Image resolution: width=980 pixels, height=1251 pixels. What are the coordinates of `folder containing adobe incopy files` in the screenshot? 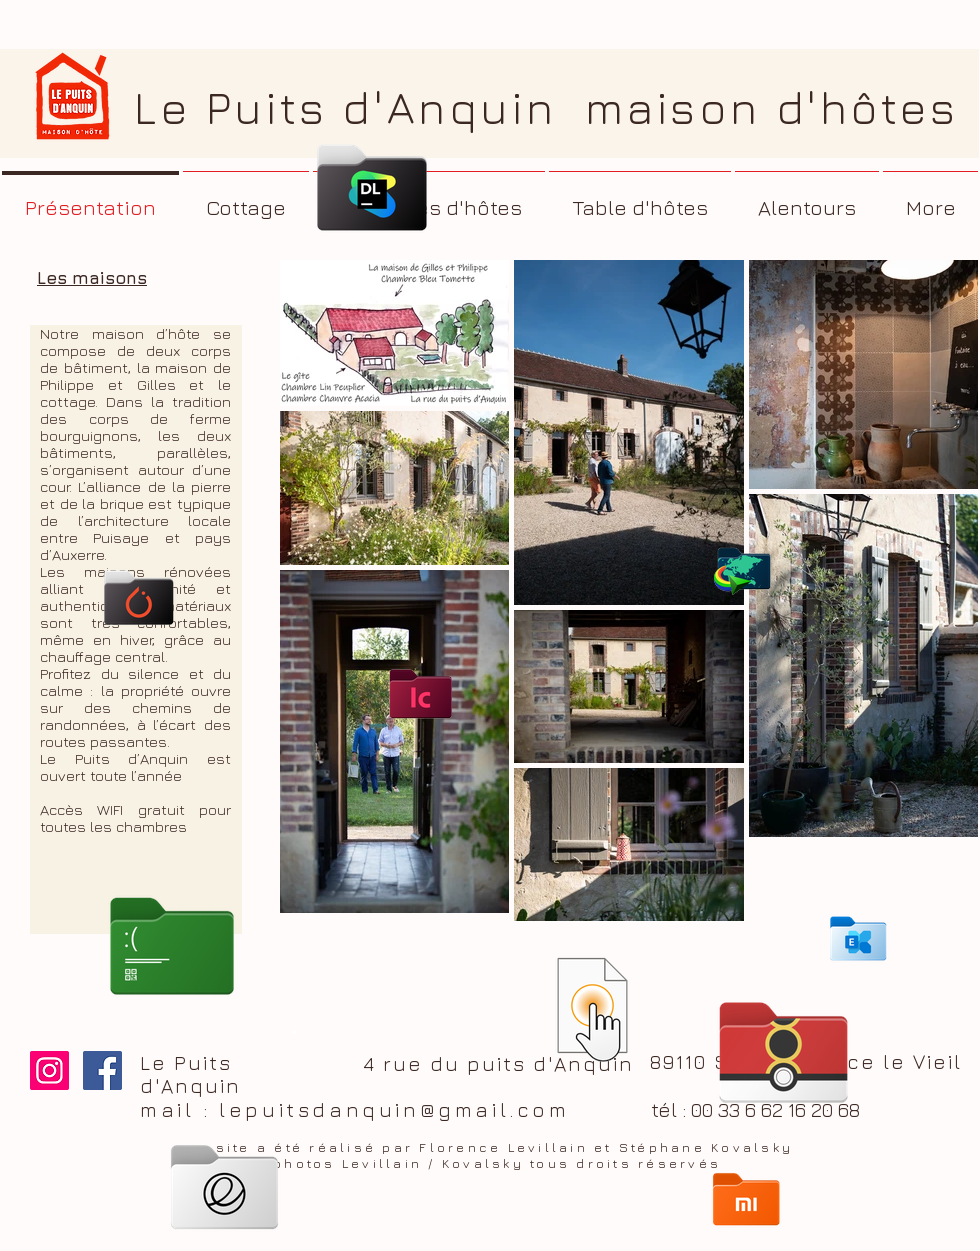 It's located at (420, 695).